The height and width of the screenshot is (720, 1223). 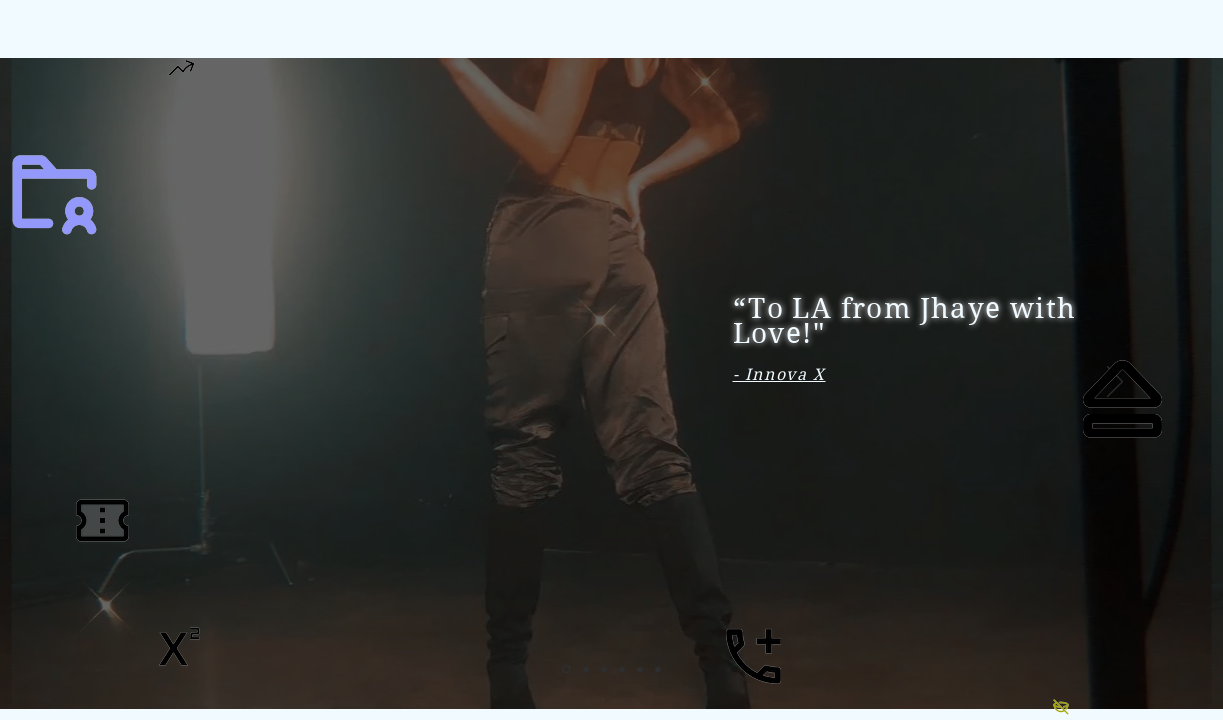 I want to click on view your tickets or passes, so click(x=102, y=520).